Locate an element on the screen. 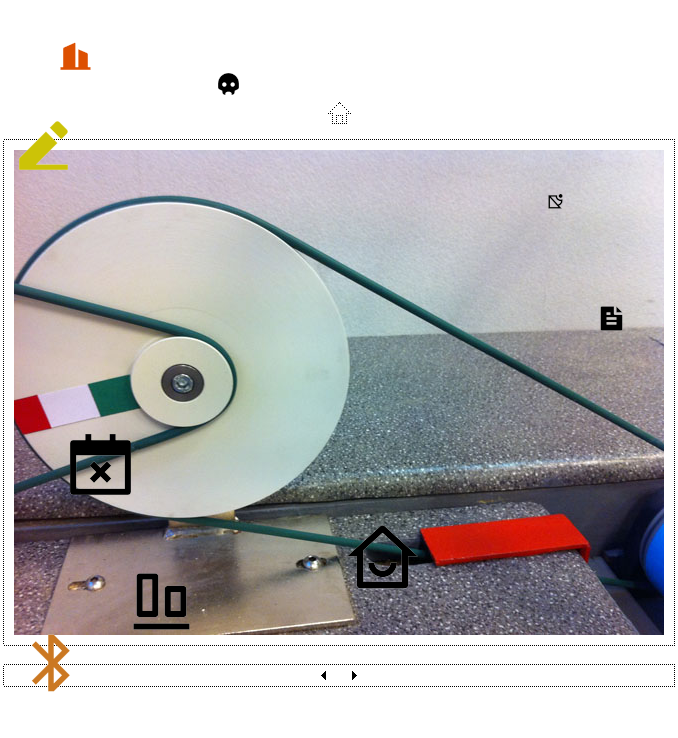 Image resolution: width=678 pixels, height=738 pixels. view document details is located at coordinates (611, 318).